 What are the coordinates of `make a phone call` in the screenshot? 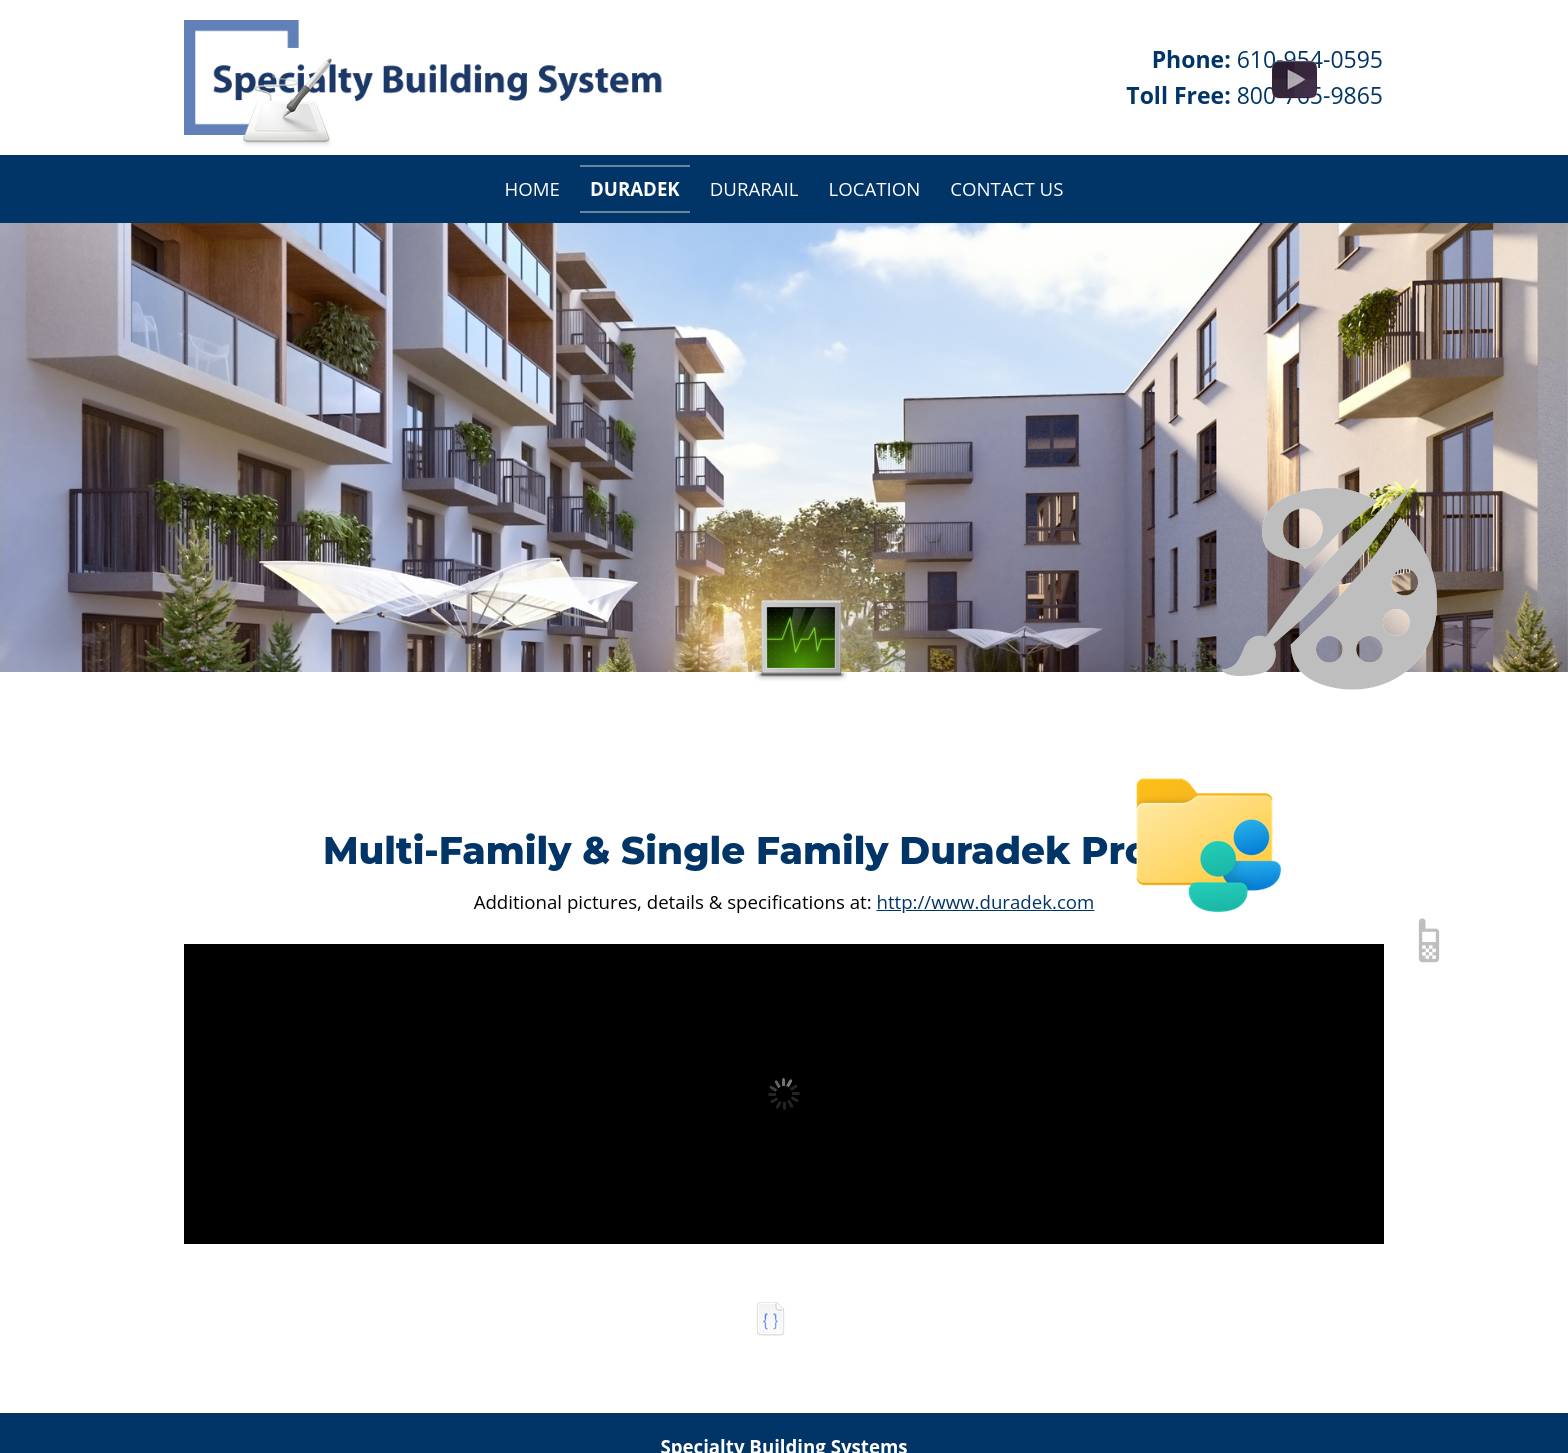 It's located at (1429, 942).